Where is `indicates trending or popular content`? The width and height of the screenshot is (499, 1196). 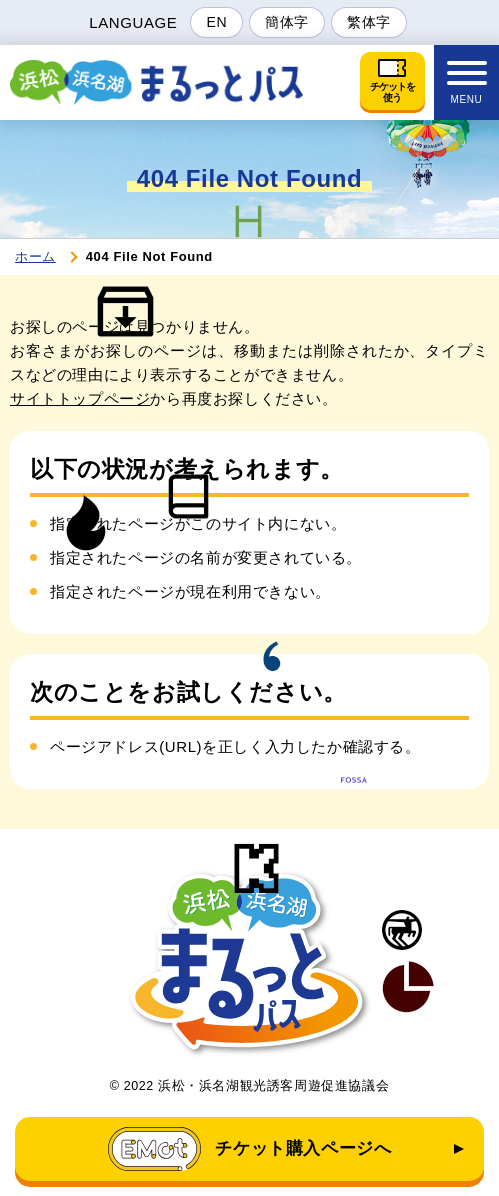 indicates trending or popular content is located at coordinates (86, 522).